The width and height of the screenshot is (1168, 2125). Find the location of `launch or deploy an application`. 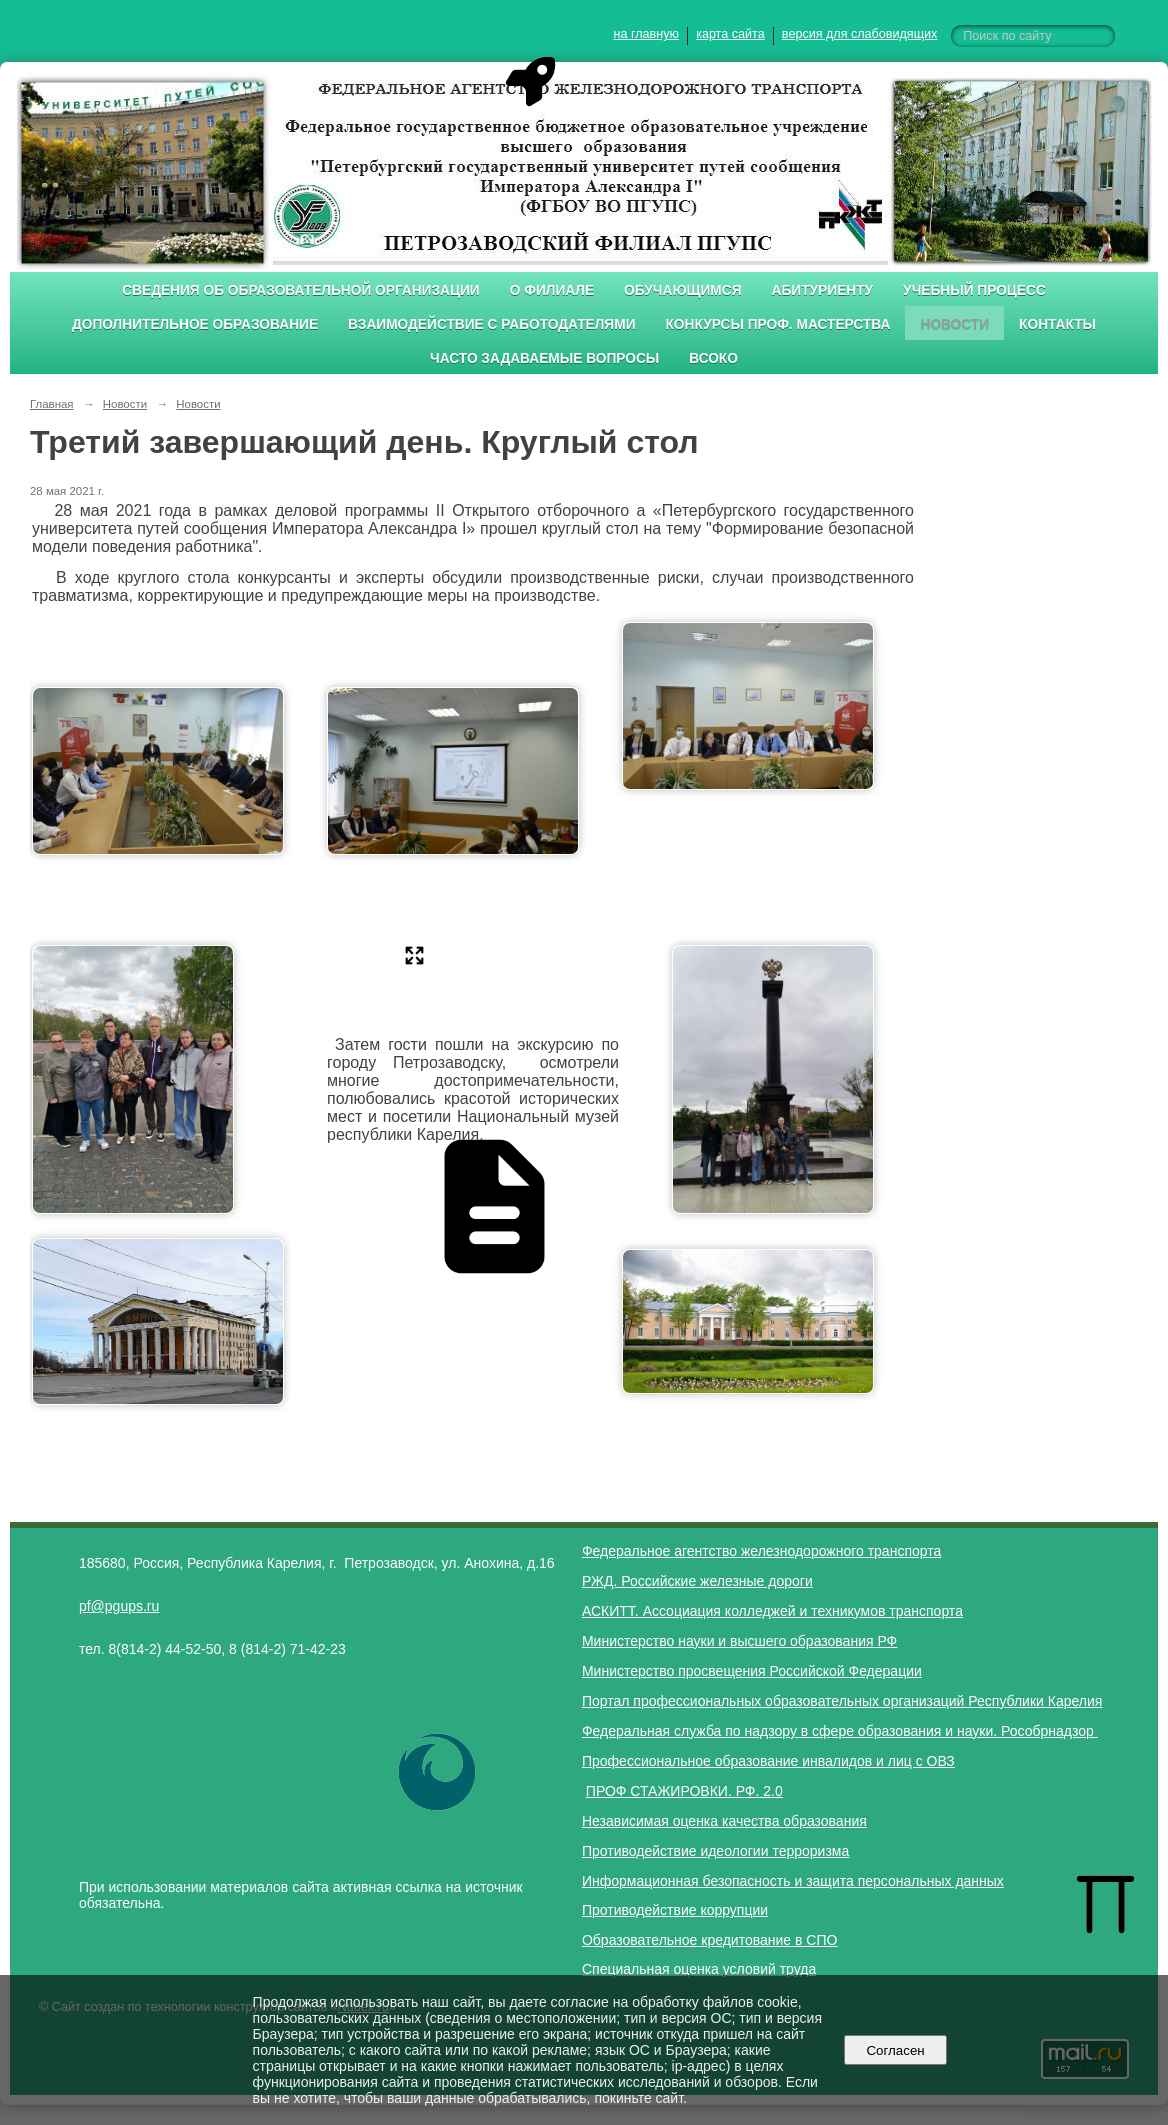

launch or deploy an application is located at coordinates (532, 79).